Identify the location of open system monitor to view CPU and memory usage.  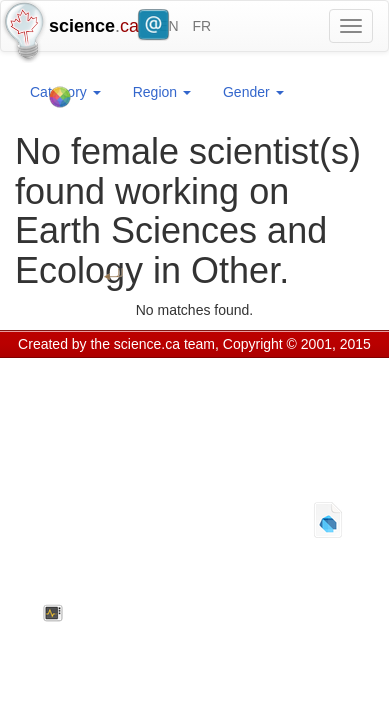
(53, 613).